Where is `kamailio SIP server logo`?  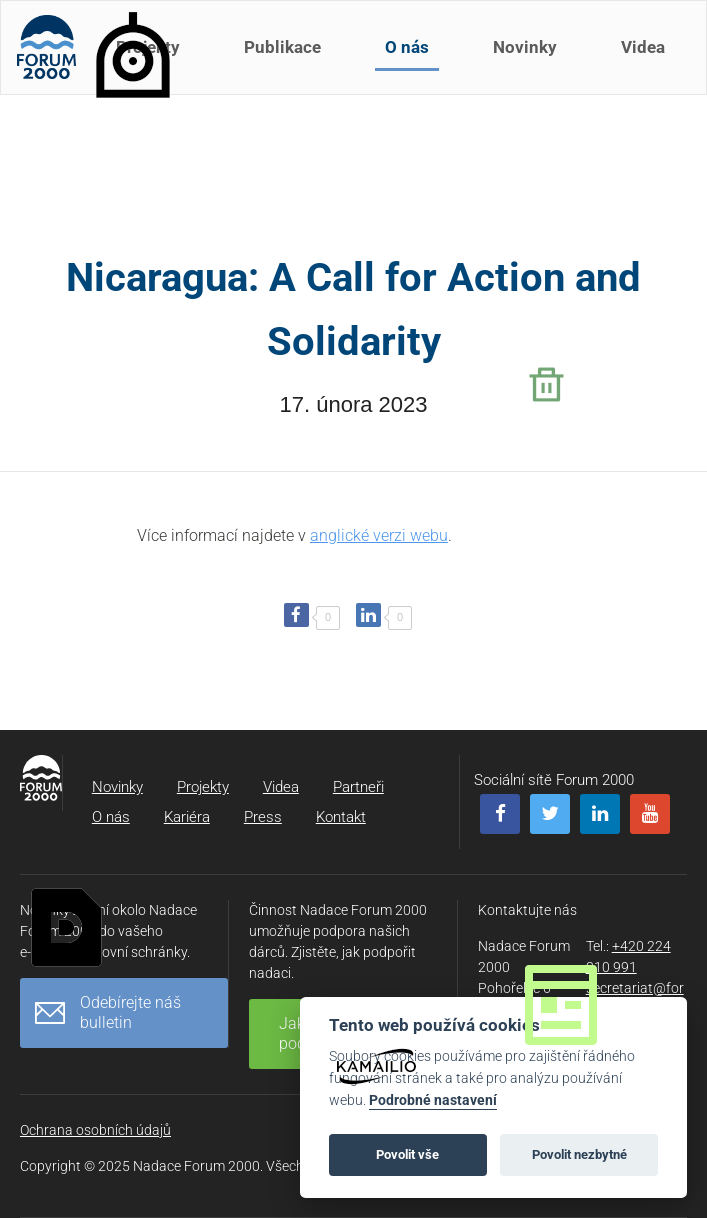 kamailio SIP server logo is located at coordinates (376, 1066).